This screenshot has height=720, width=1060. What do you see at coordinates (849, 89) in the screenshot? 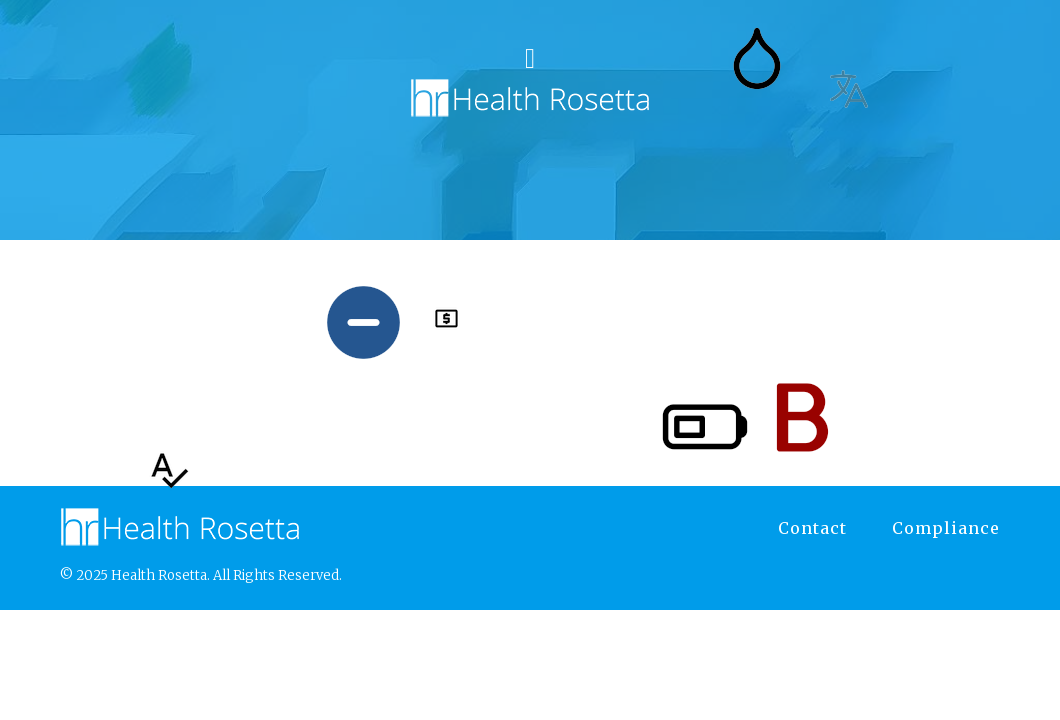
I see `change language settings` at bounding box center [849, 89].